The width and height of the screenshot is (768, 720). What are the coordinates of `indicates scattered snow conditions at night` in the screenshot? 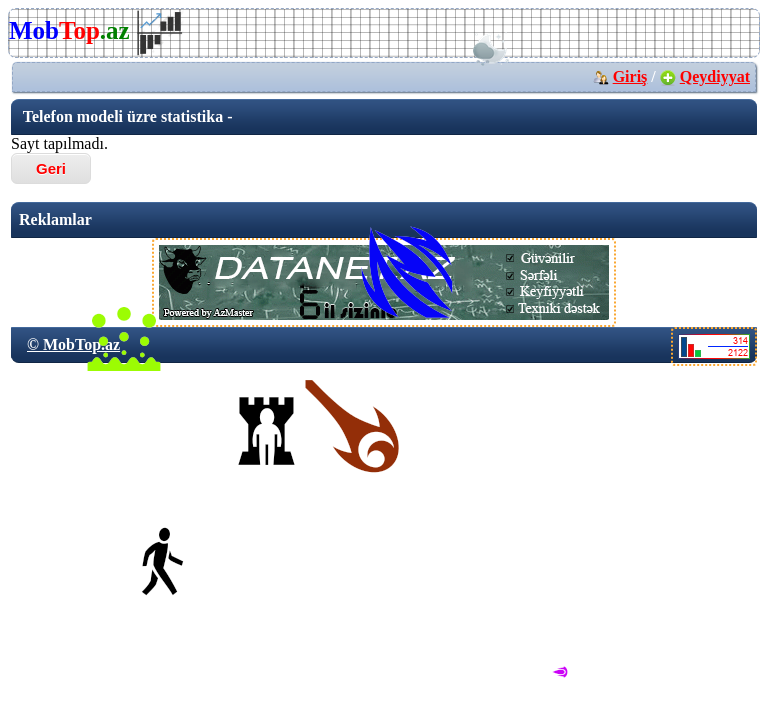 It's located at (491, 49).